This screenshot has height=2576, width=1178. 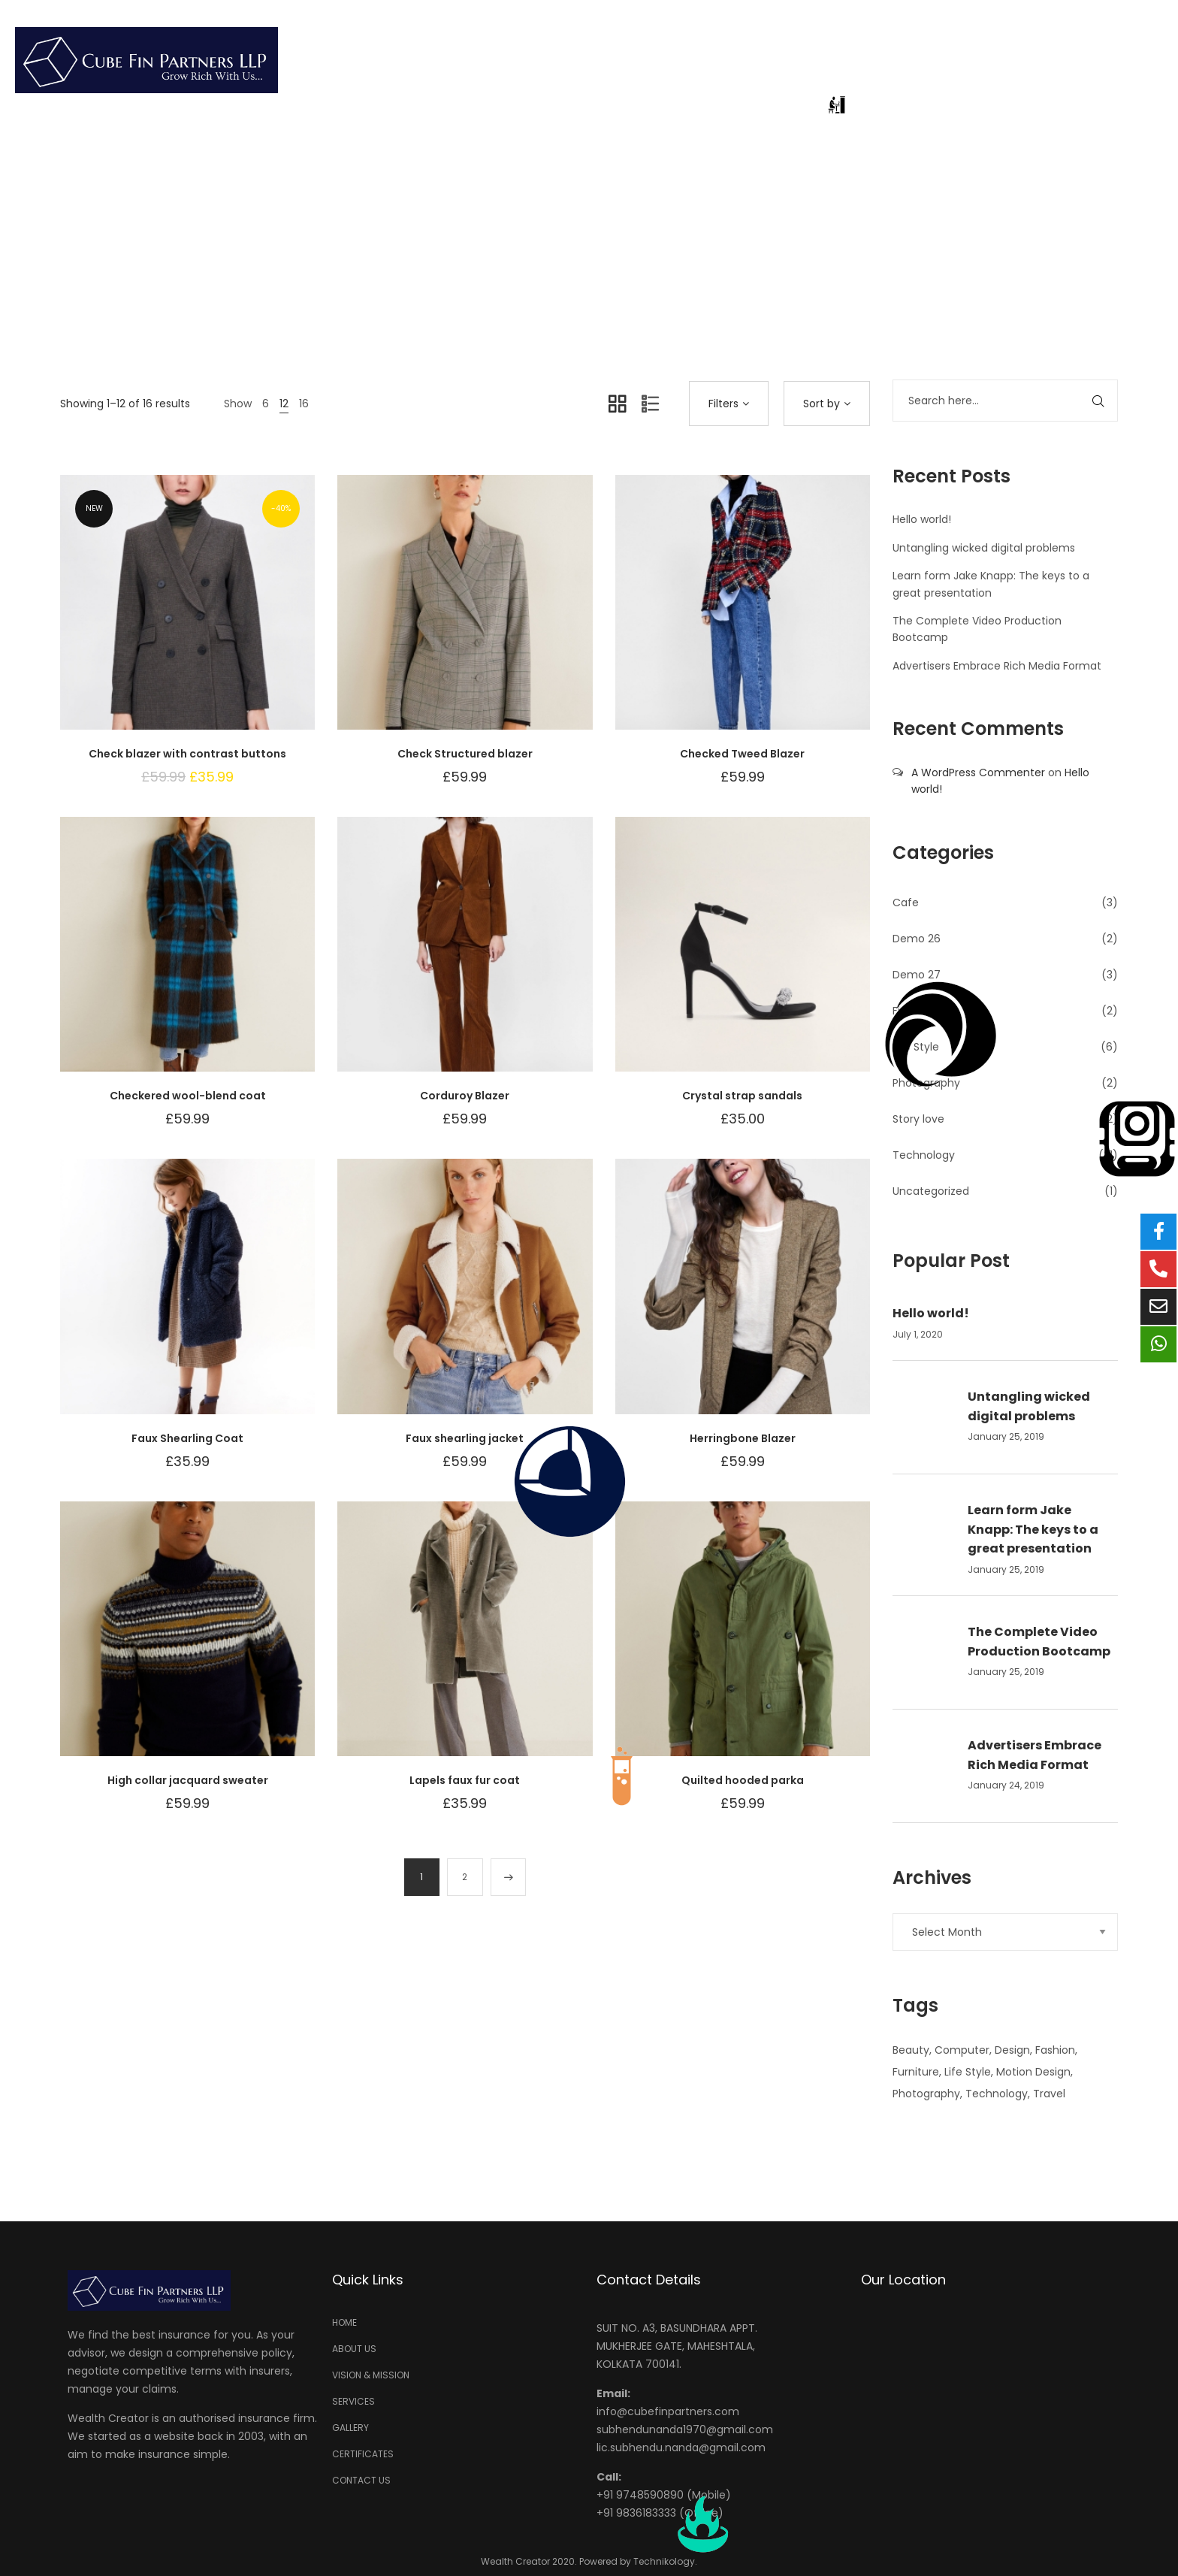 I want to click on open camera or photo capture mode, so click(x=1137, y=1138).